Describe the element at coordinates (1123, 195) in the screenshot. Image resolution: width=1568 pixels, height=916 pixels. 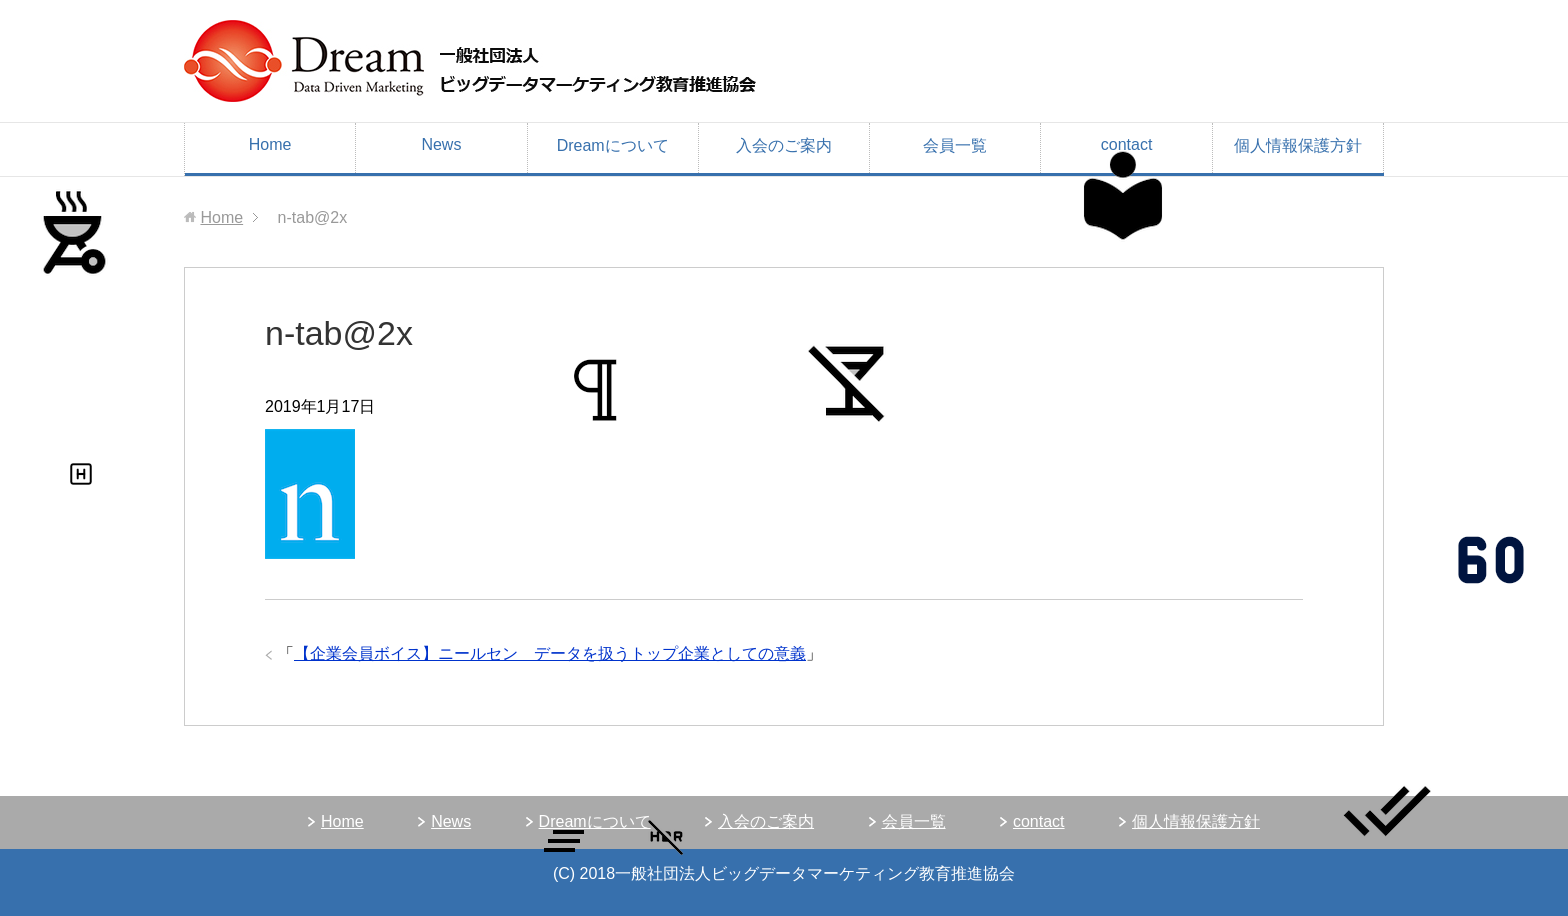
I see `access local library services` at that location.